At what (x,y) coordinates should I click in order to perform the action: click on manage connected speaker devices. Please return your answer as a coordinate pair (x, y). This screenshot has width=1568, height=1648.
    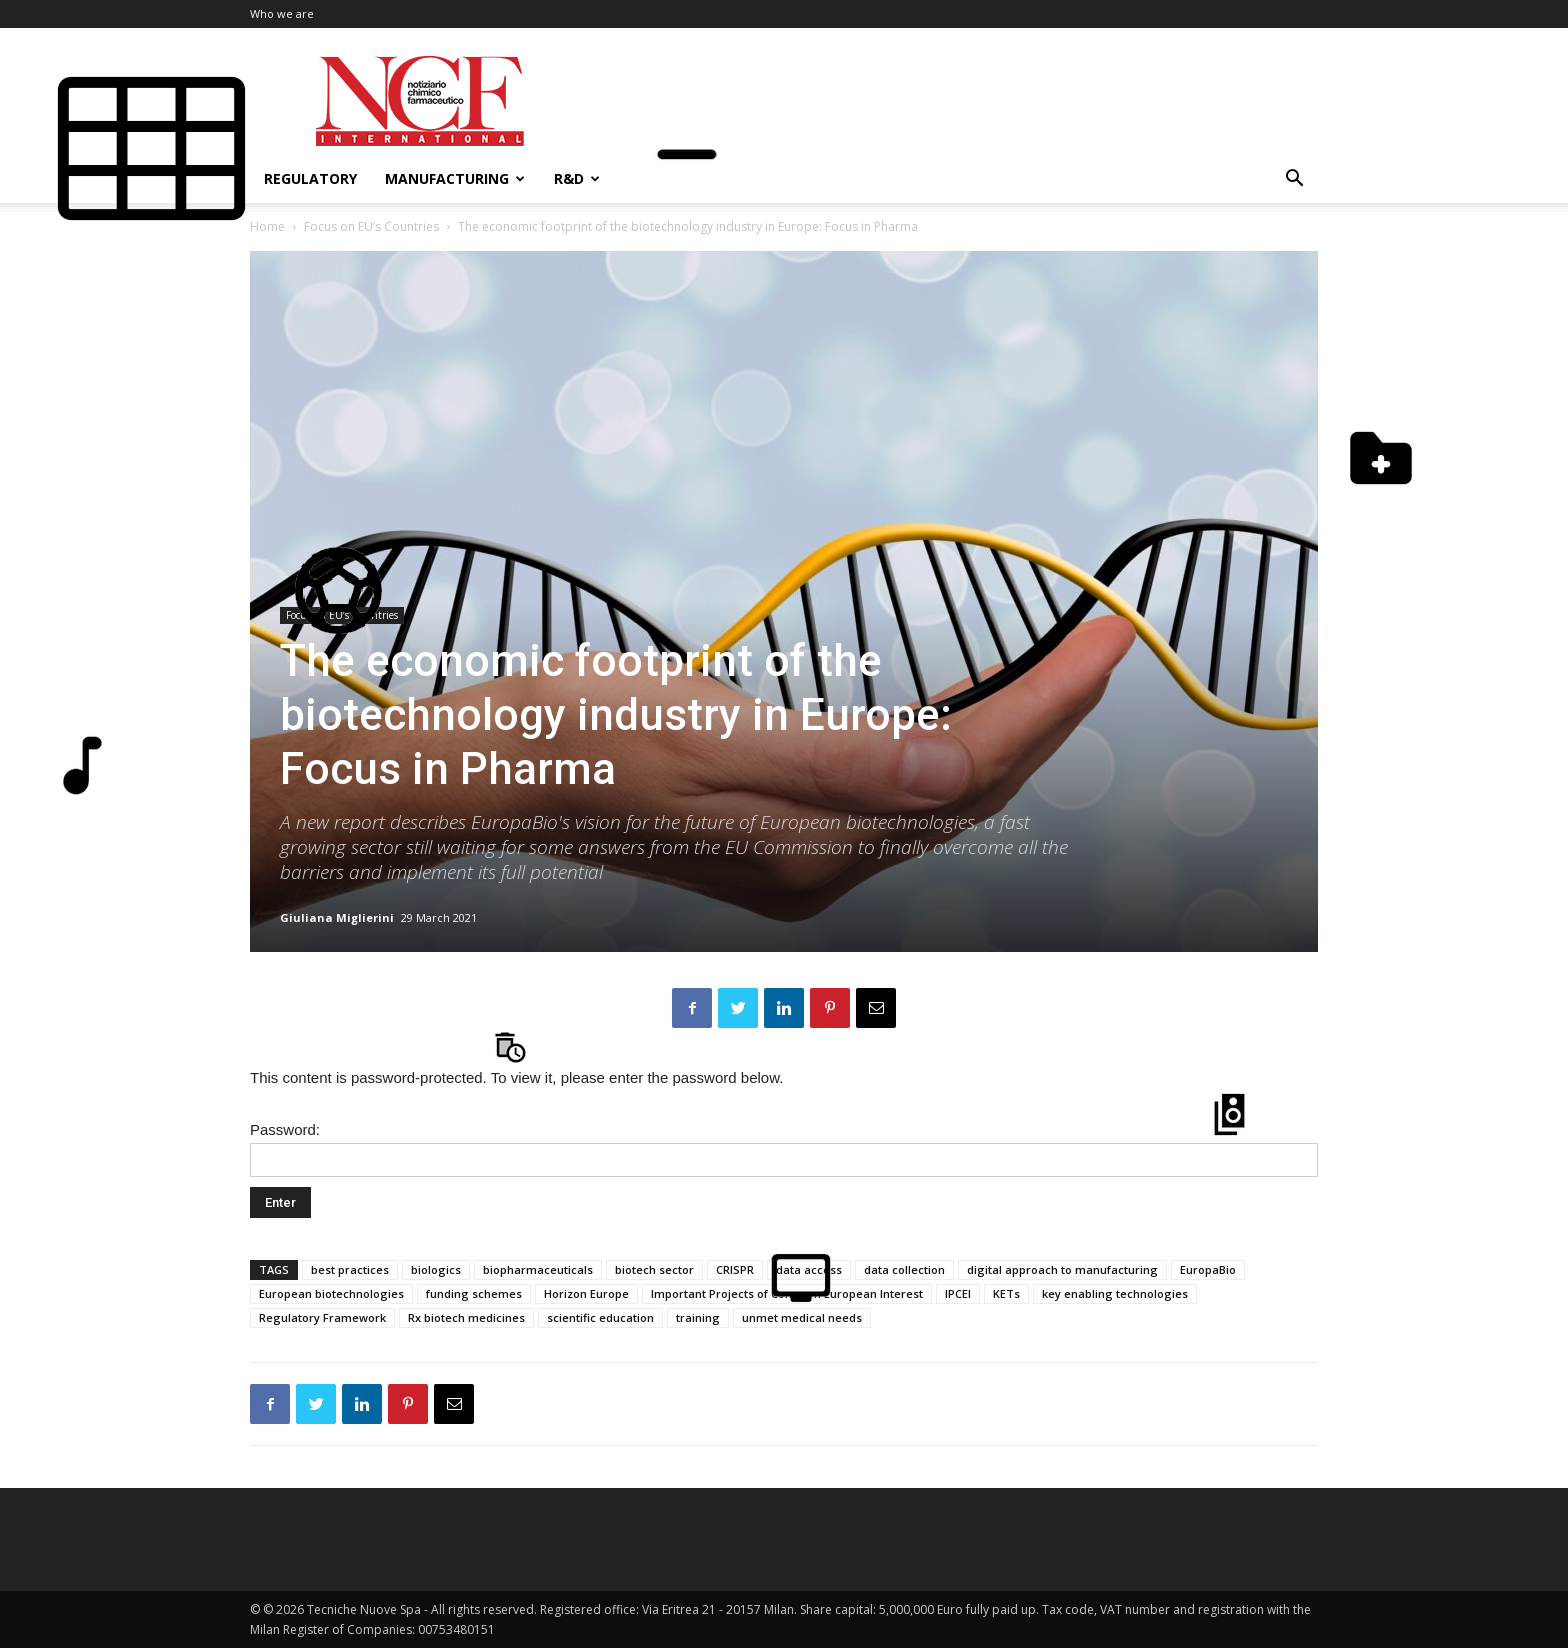
    Looking at the image, I should click on (1229, 1114).